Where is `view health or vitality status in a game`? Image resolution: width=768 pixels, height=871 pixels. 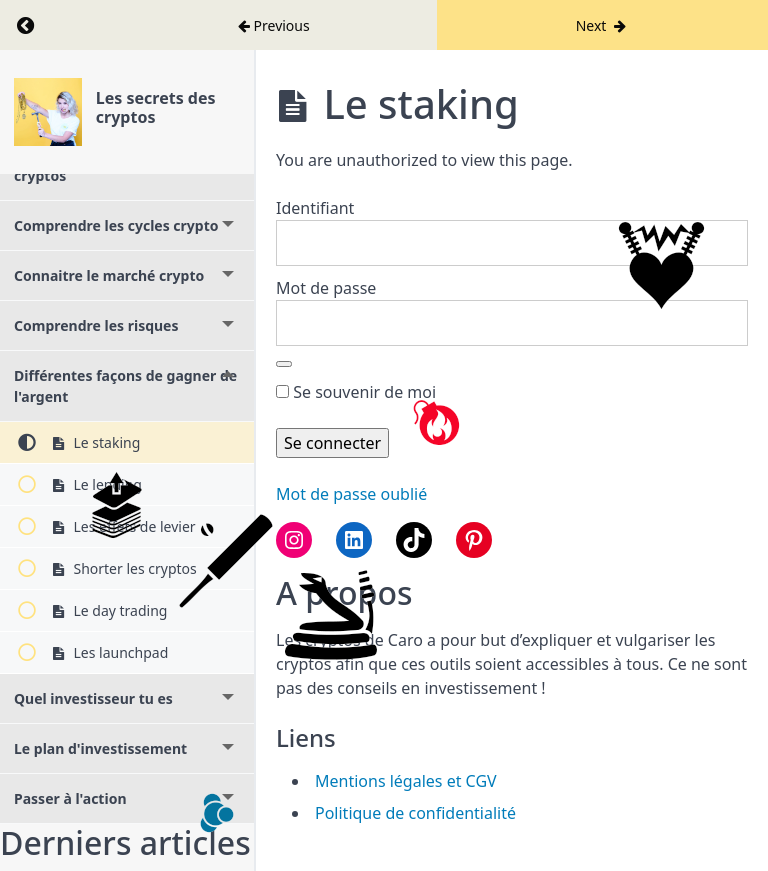
view health or vitality status in a game is located at coordinates (661, 265).